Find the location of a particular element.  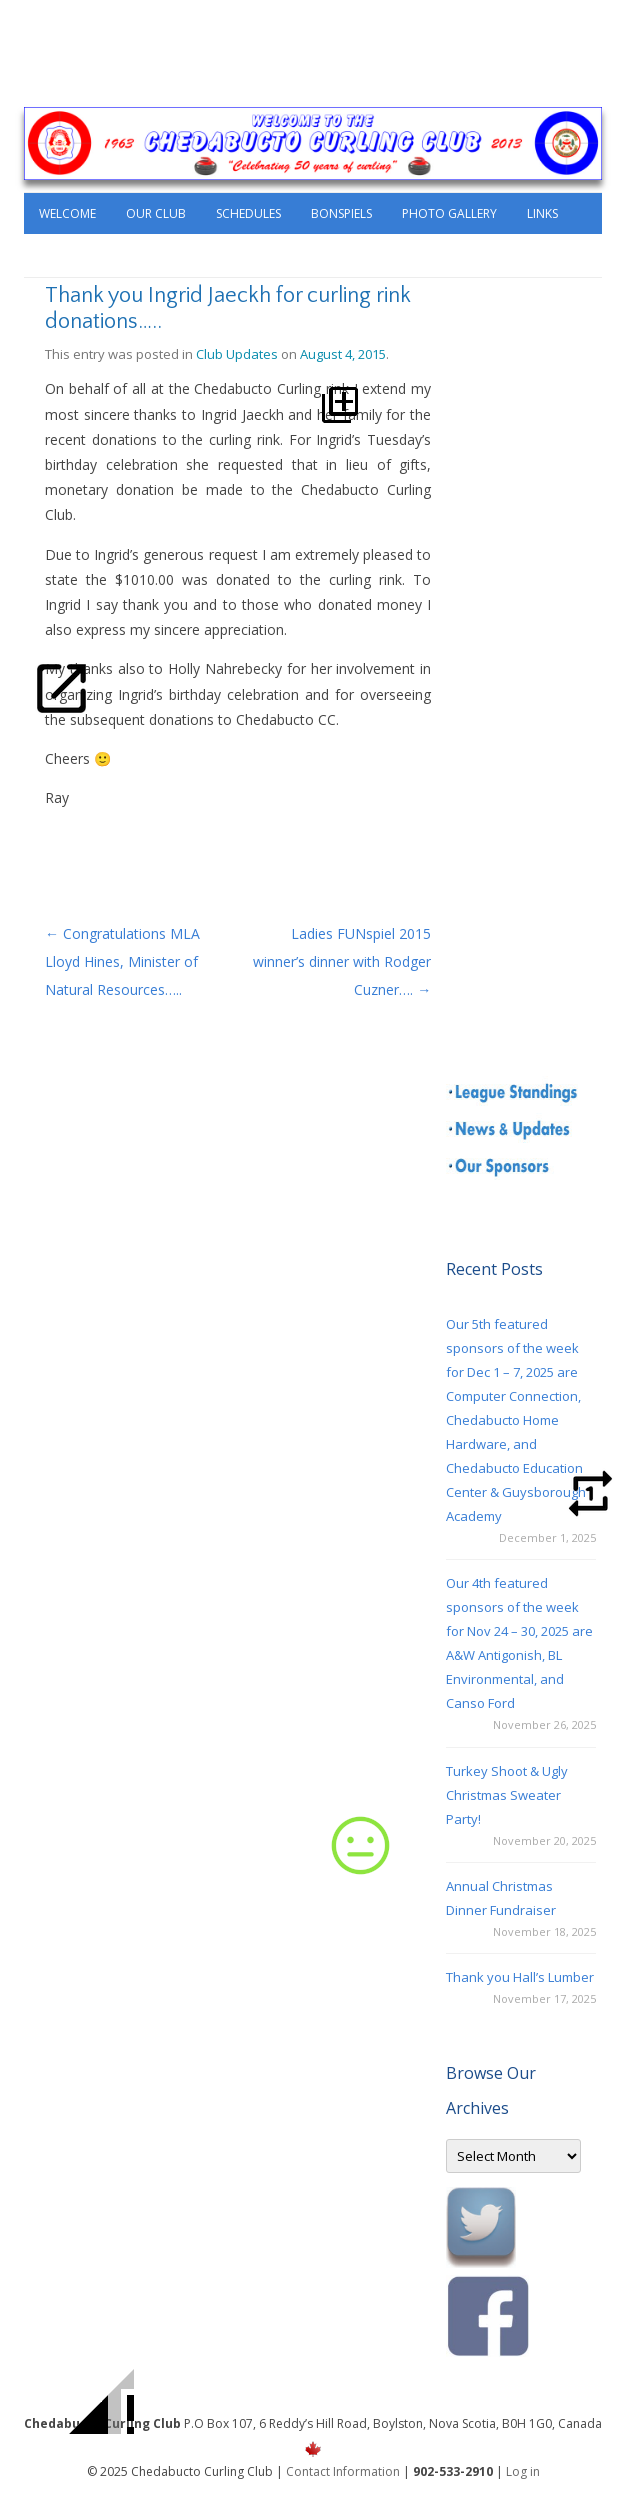

indicates weak cellular signal with no internet connection is located at coordinates (101, 2401).